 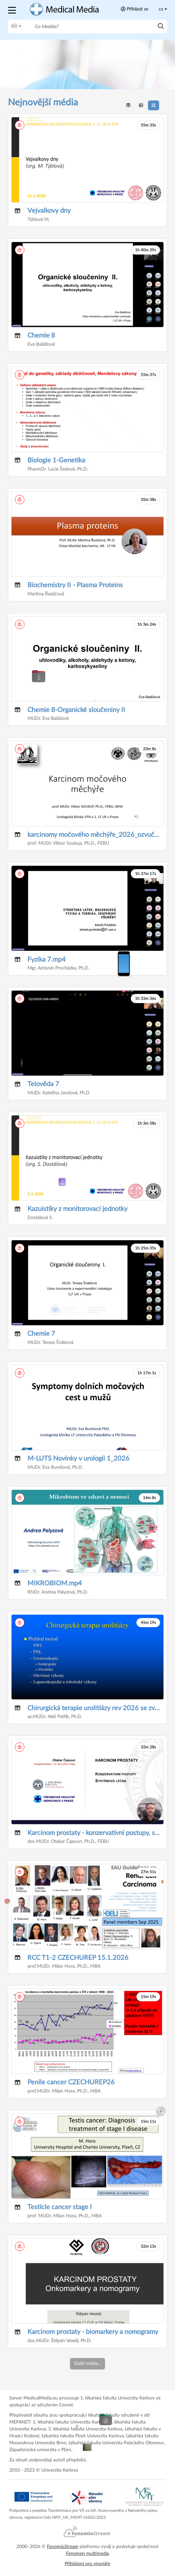 What do you see at coordinates (124, 964) in the screenshot?
I see `indicates a connected iPhone device` at bounding box center [124, 964].